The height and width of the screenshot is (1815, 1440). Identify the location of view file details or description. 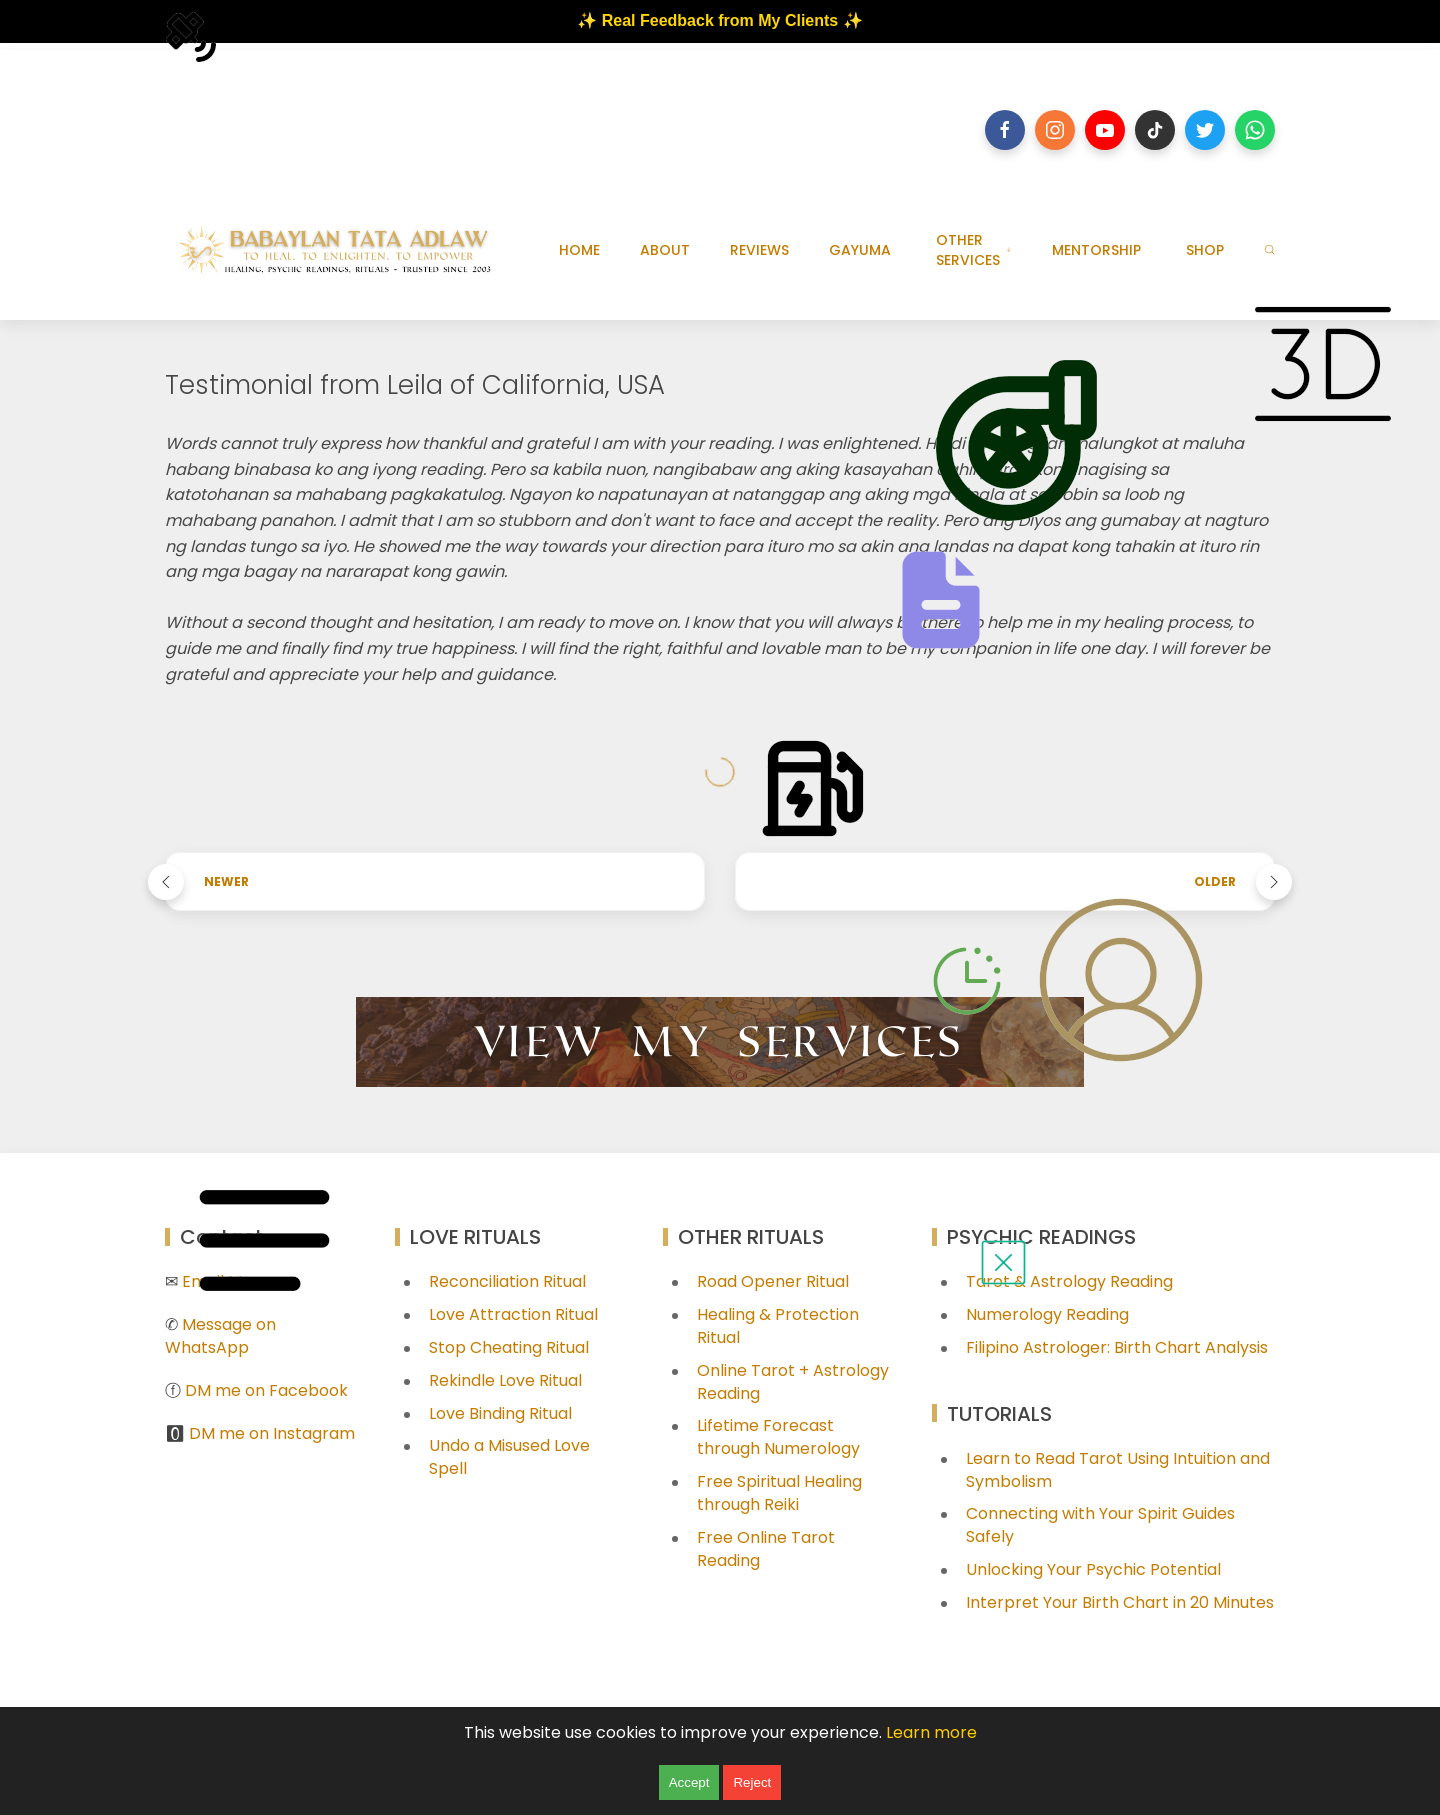
(941, 600).